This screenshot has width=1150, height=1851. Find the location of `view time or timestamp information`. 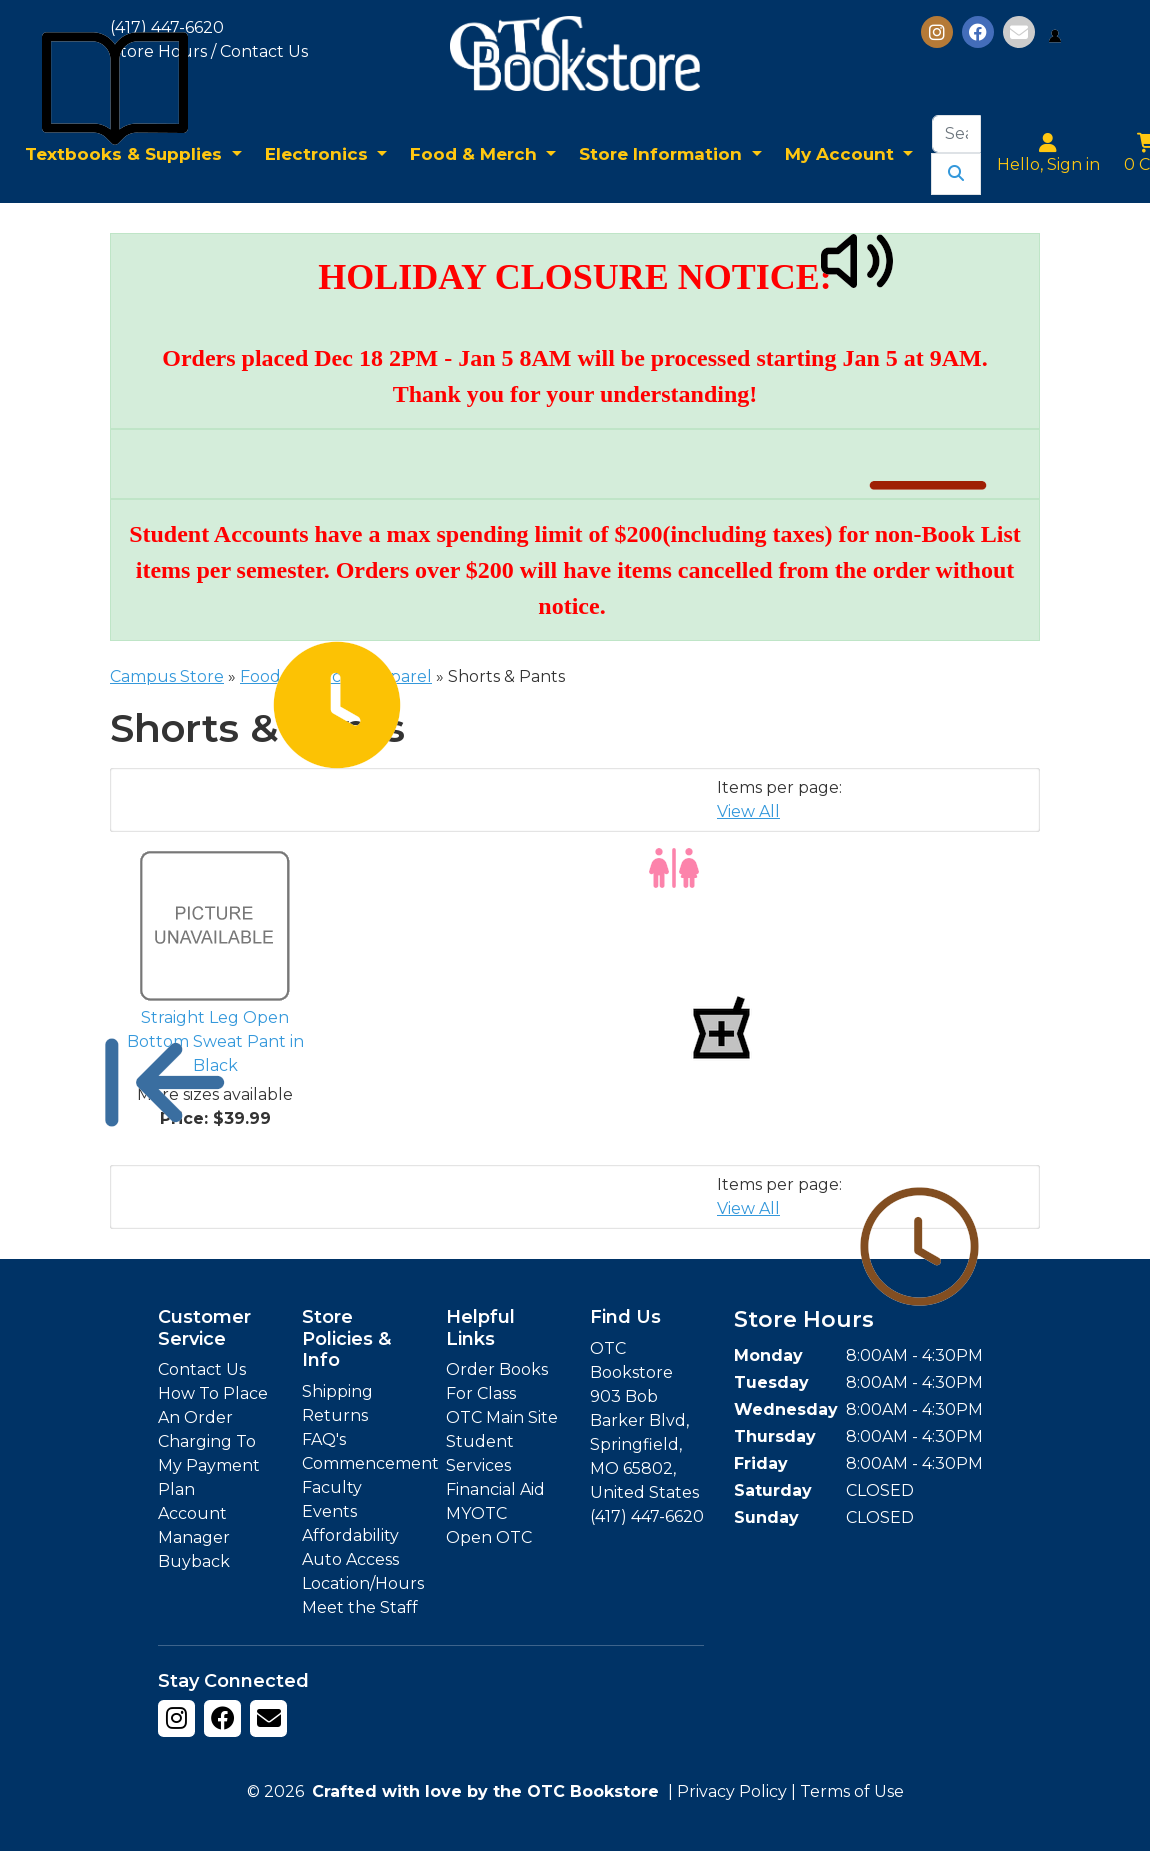

view time or timestamp information is located at coordinates (919, 1246).